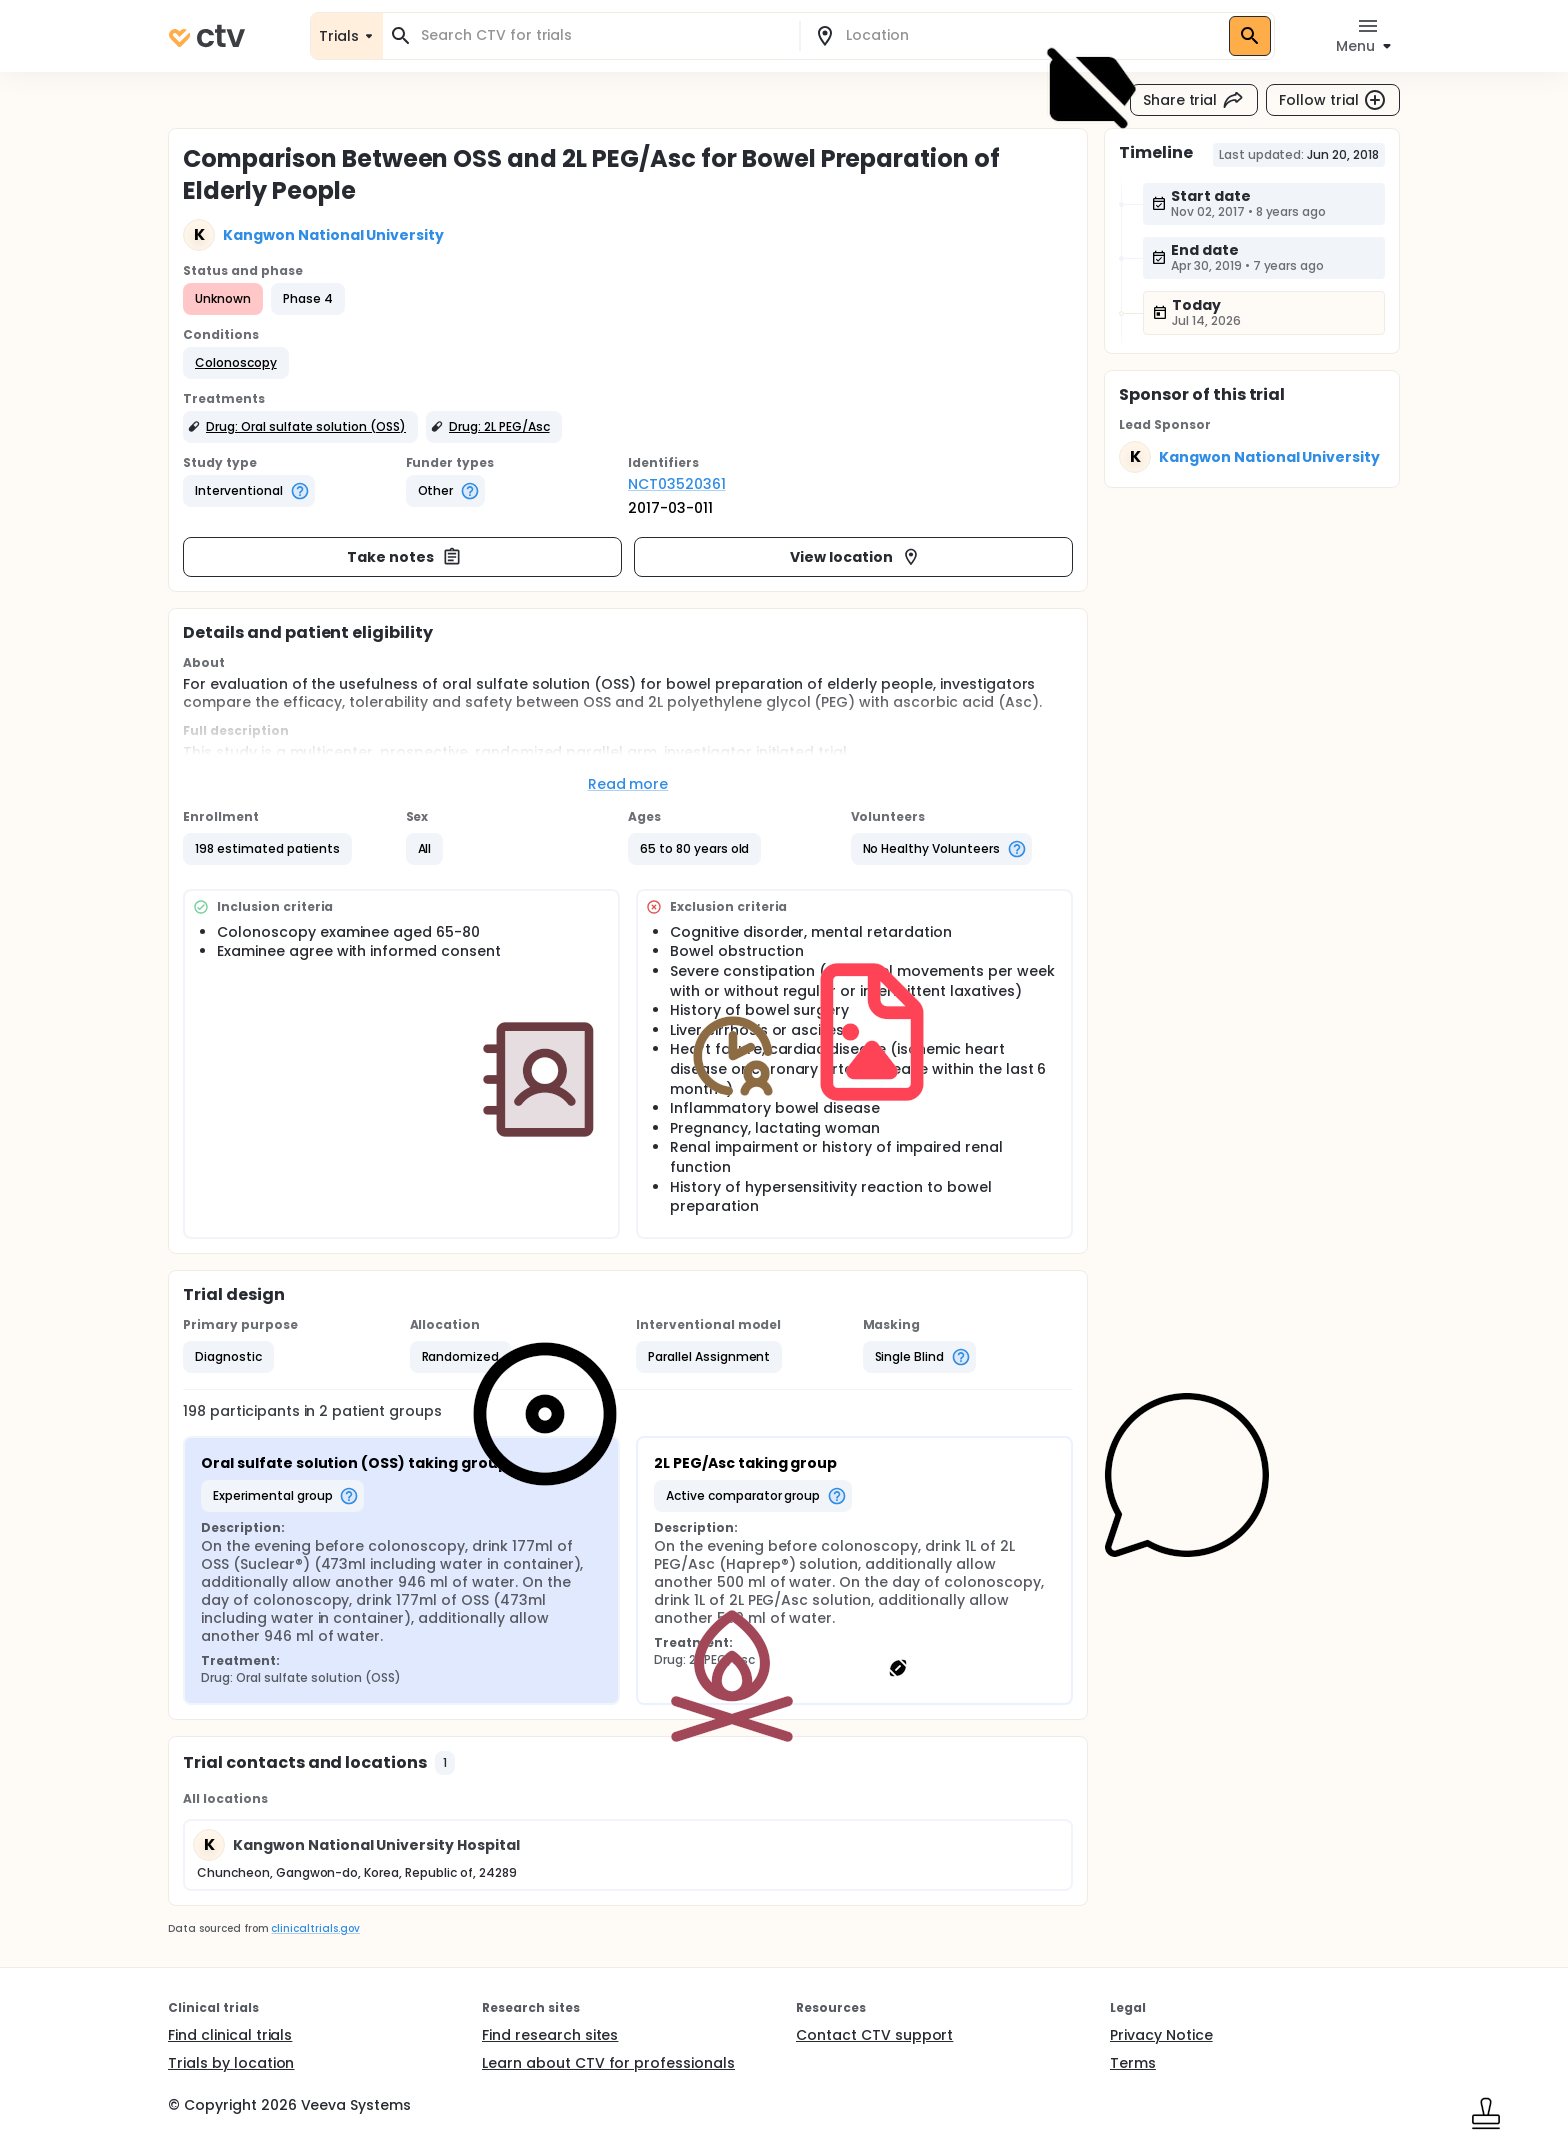 This screenshot has width=1568, height=2155. Describe the element at coordinates (872, 1032) in the screenshot. I see `view image file` at that location.